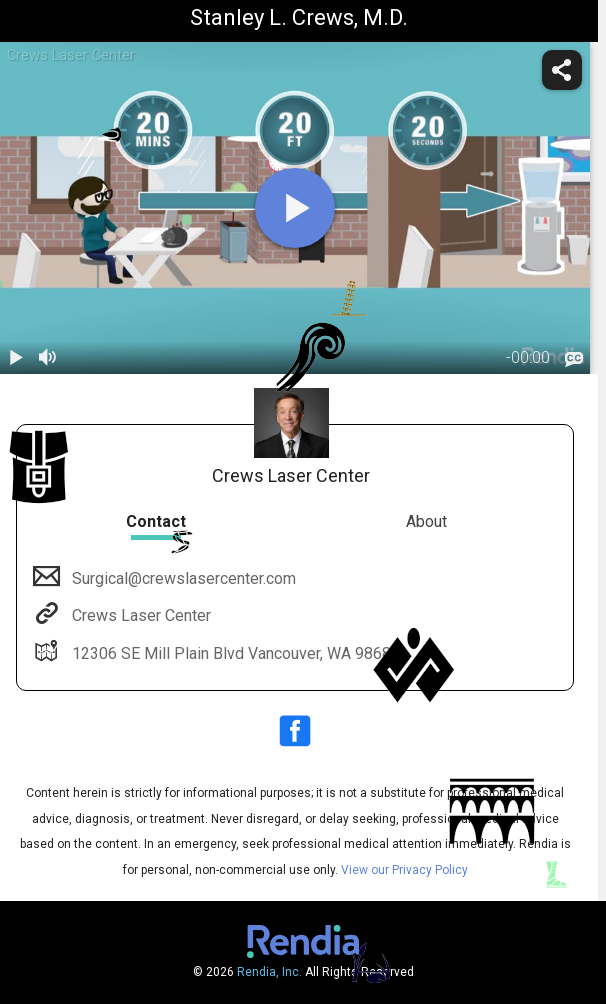 This screenshot has width=606, height=1004. What do you see at coordinates (39, 467) in the screenshot?
I see `open inventory or backpack` at bounding box center [39, 467].